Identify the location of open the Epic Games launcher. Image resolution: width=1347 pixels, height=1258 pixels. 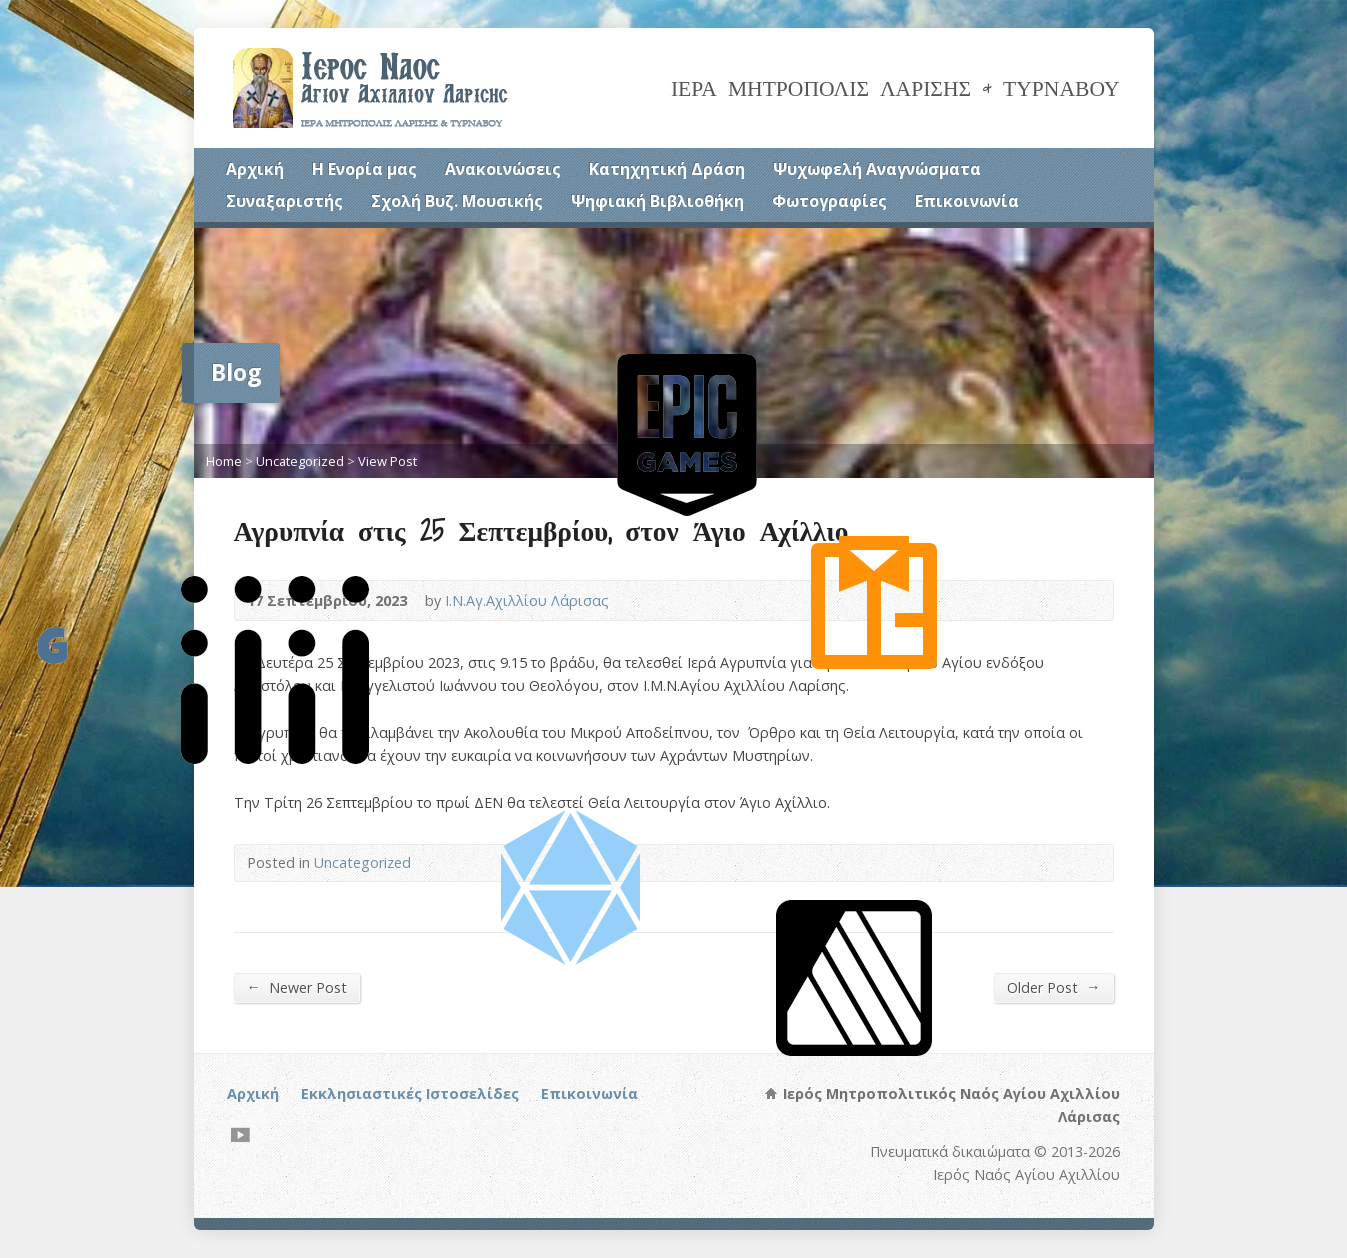
(687, 435).